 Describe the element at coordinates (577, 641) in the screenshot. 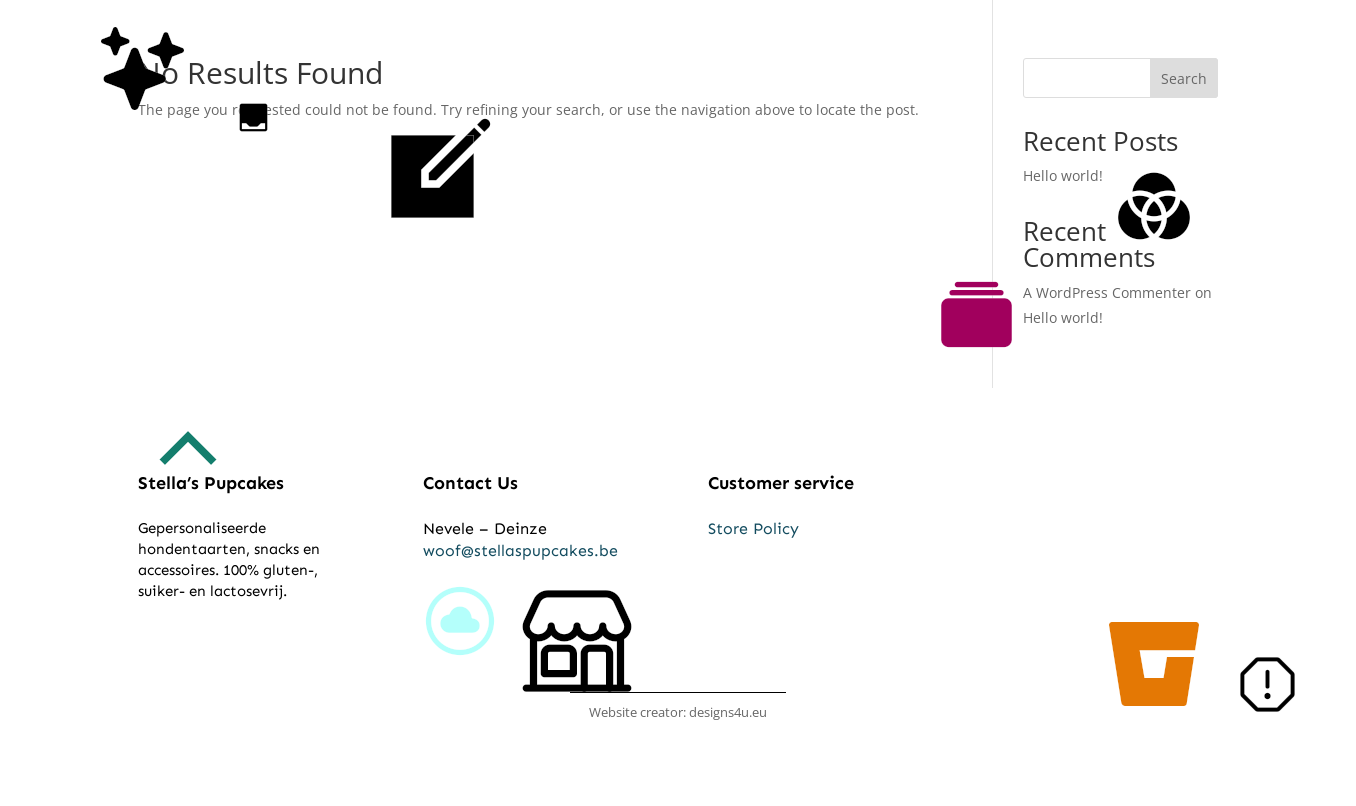

I see `browse or access the store` at that location.